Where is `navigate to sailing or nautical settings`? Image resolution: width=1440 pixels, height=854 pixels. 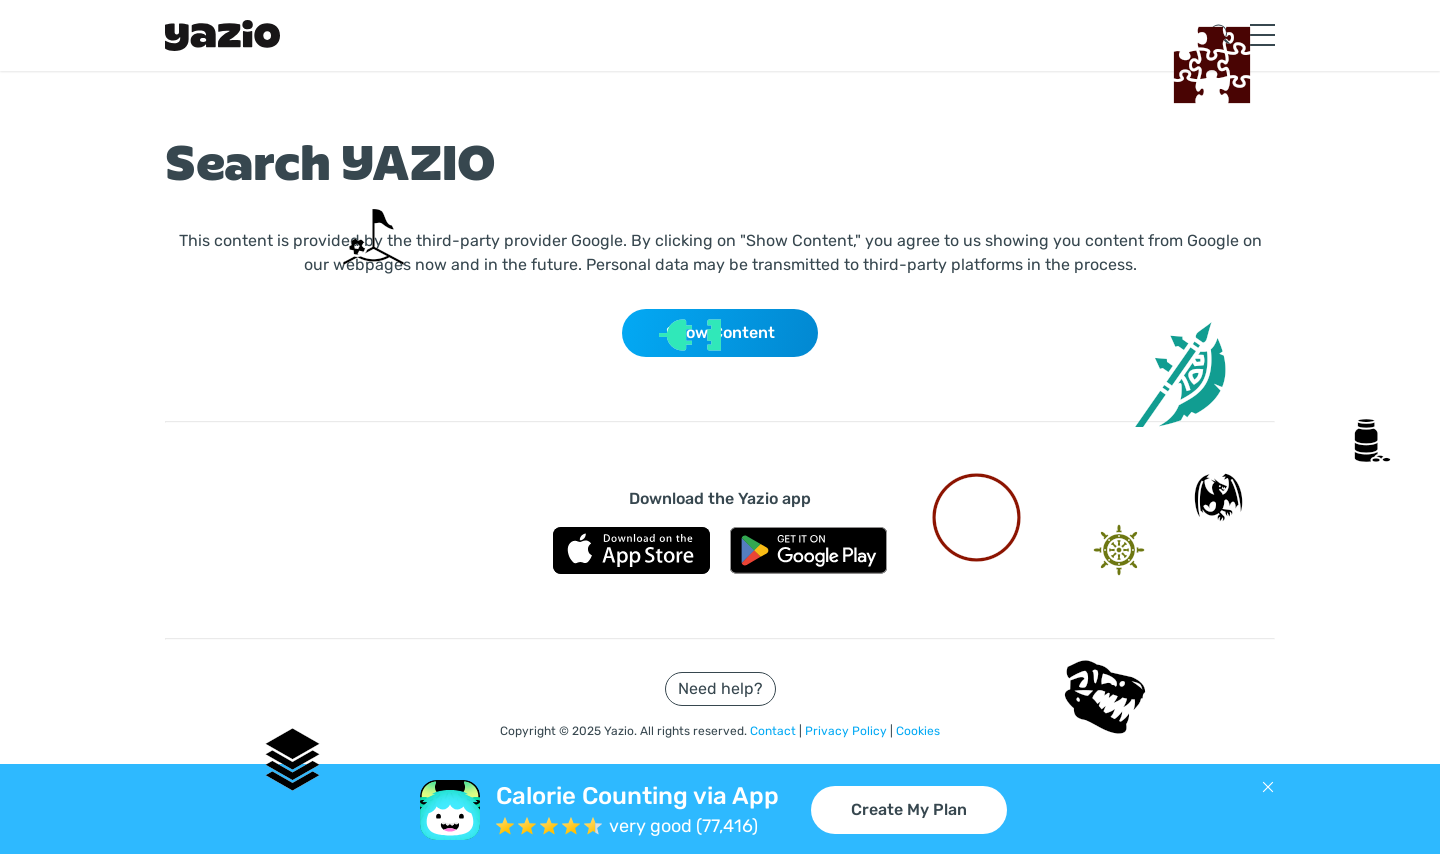
navigate to sailing or nautical settings is located at coordinates (1119, 550).